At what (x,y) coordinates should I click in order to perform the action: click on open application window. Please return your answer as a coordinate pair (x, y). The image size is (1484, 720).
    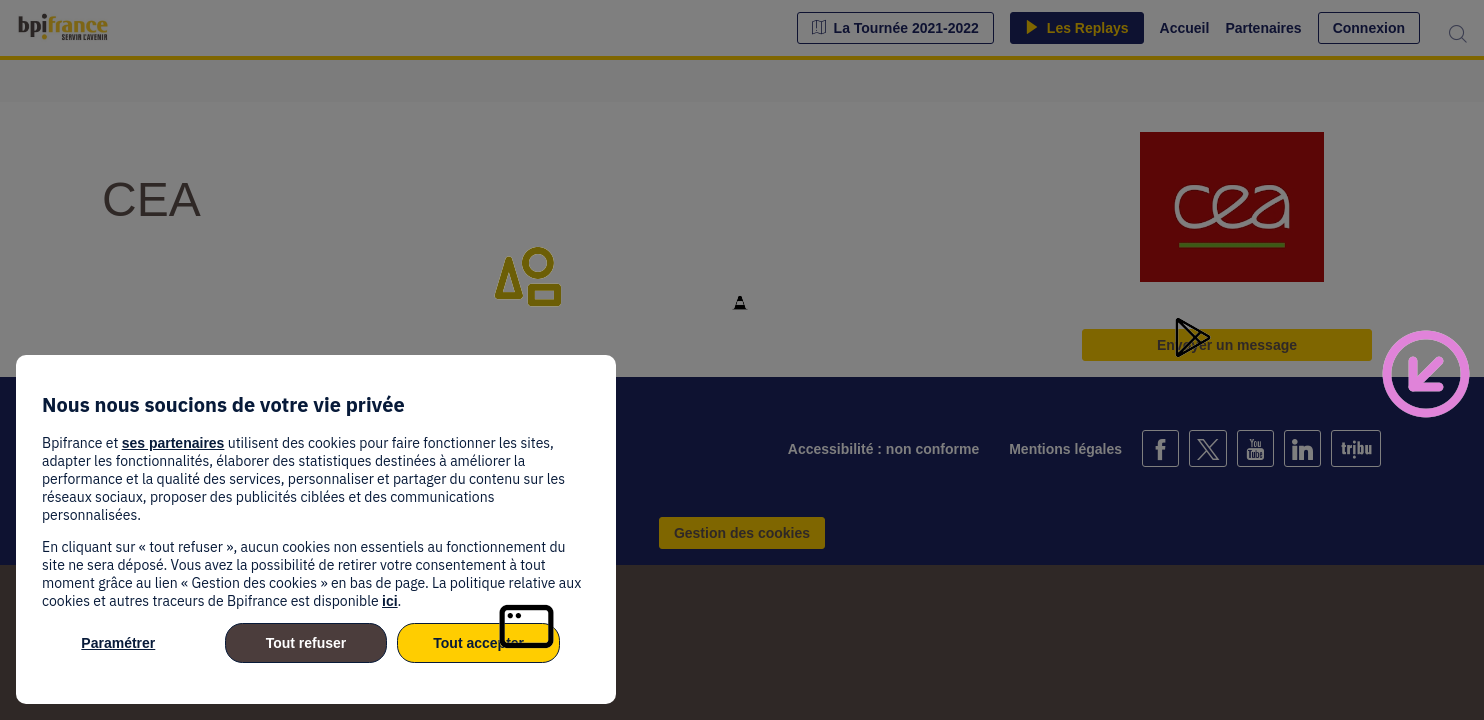
    Looking at the image, I should click on (526, 626).